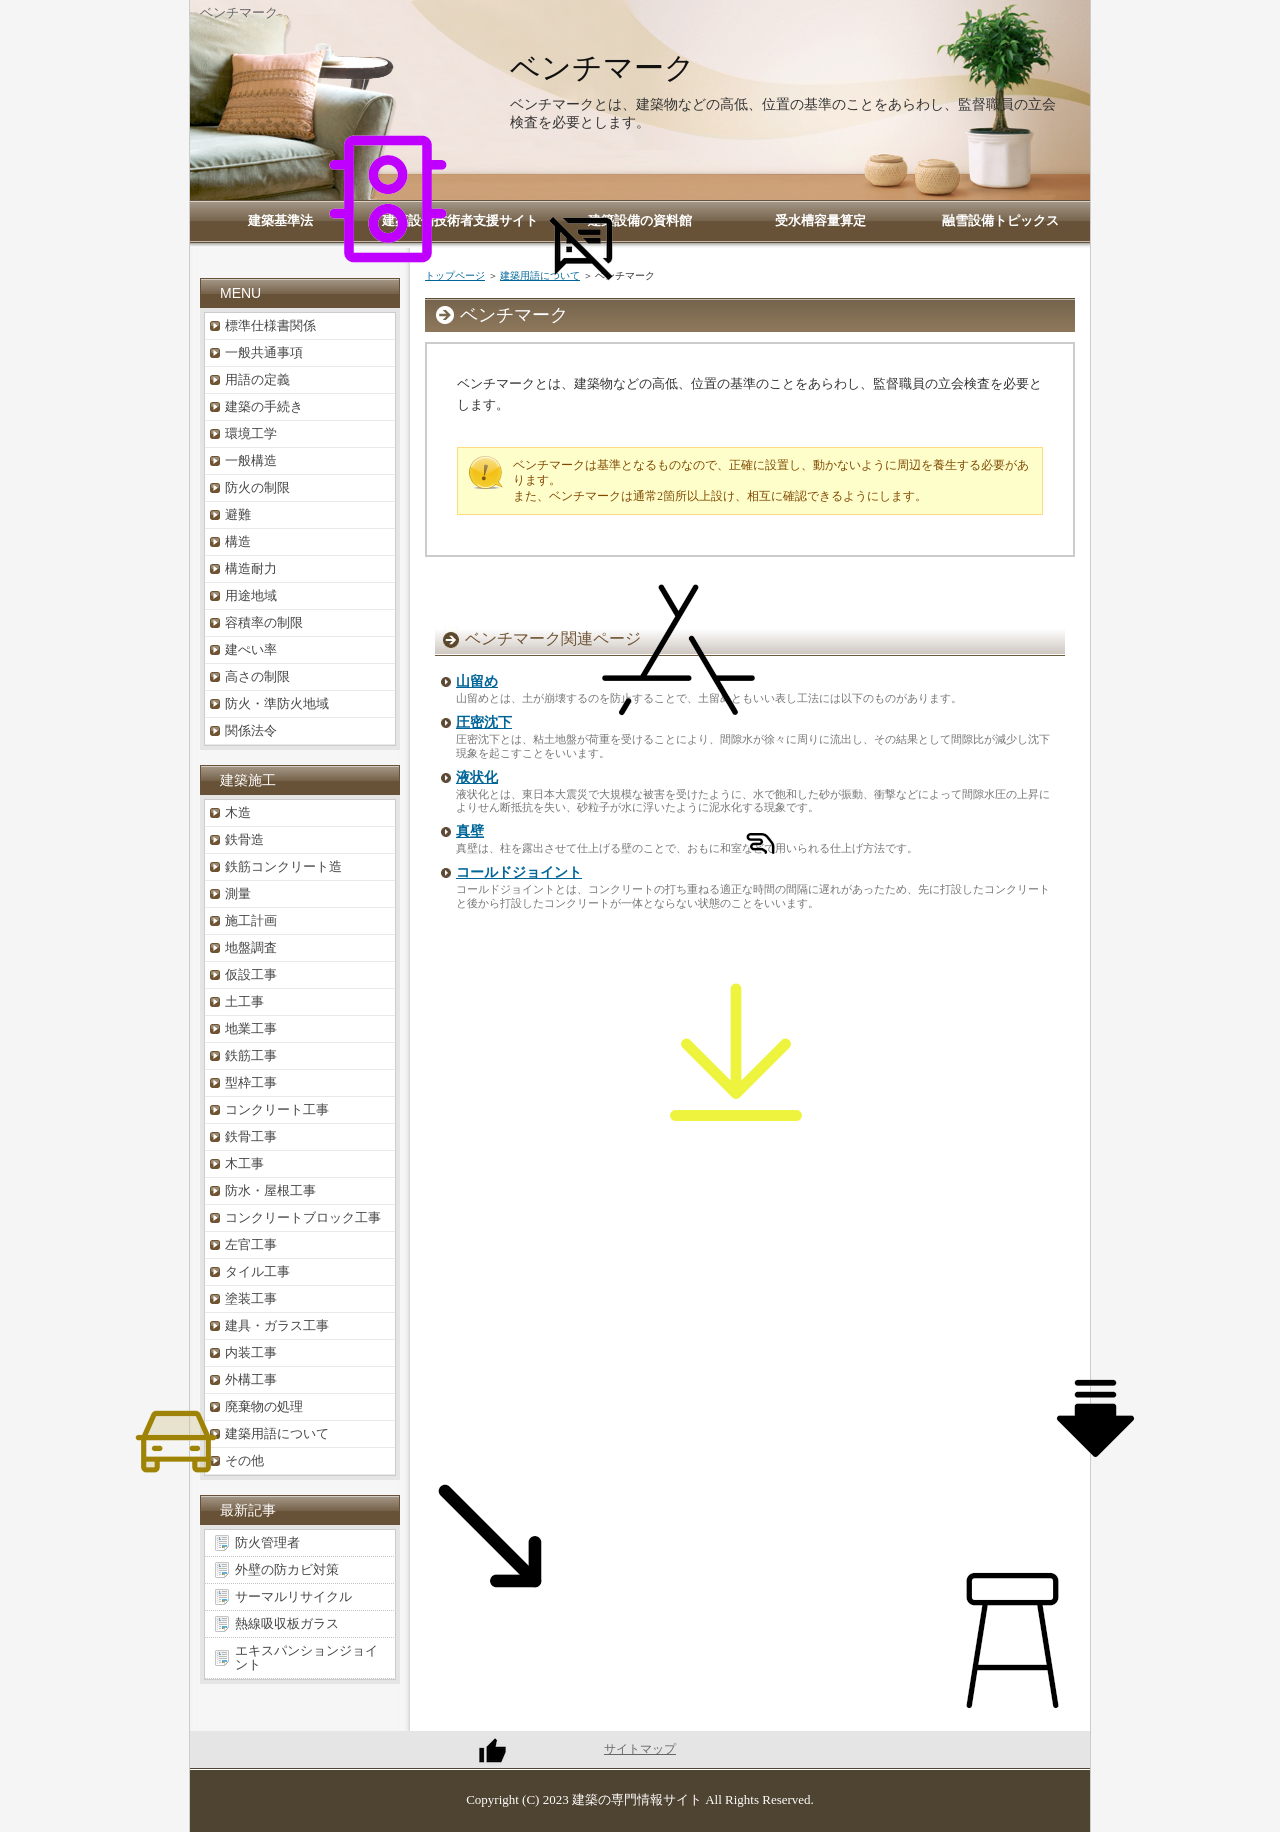 The width and height of the screenshot is (1280, 1832). What do you see at coordinates (583, 246) in the screenshot?
I see `mute or disable speaker notes` at bounding box center [583, 246].